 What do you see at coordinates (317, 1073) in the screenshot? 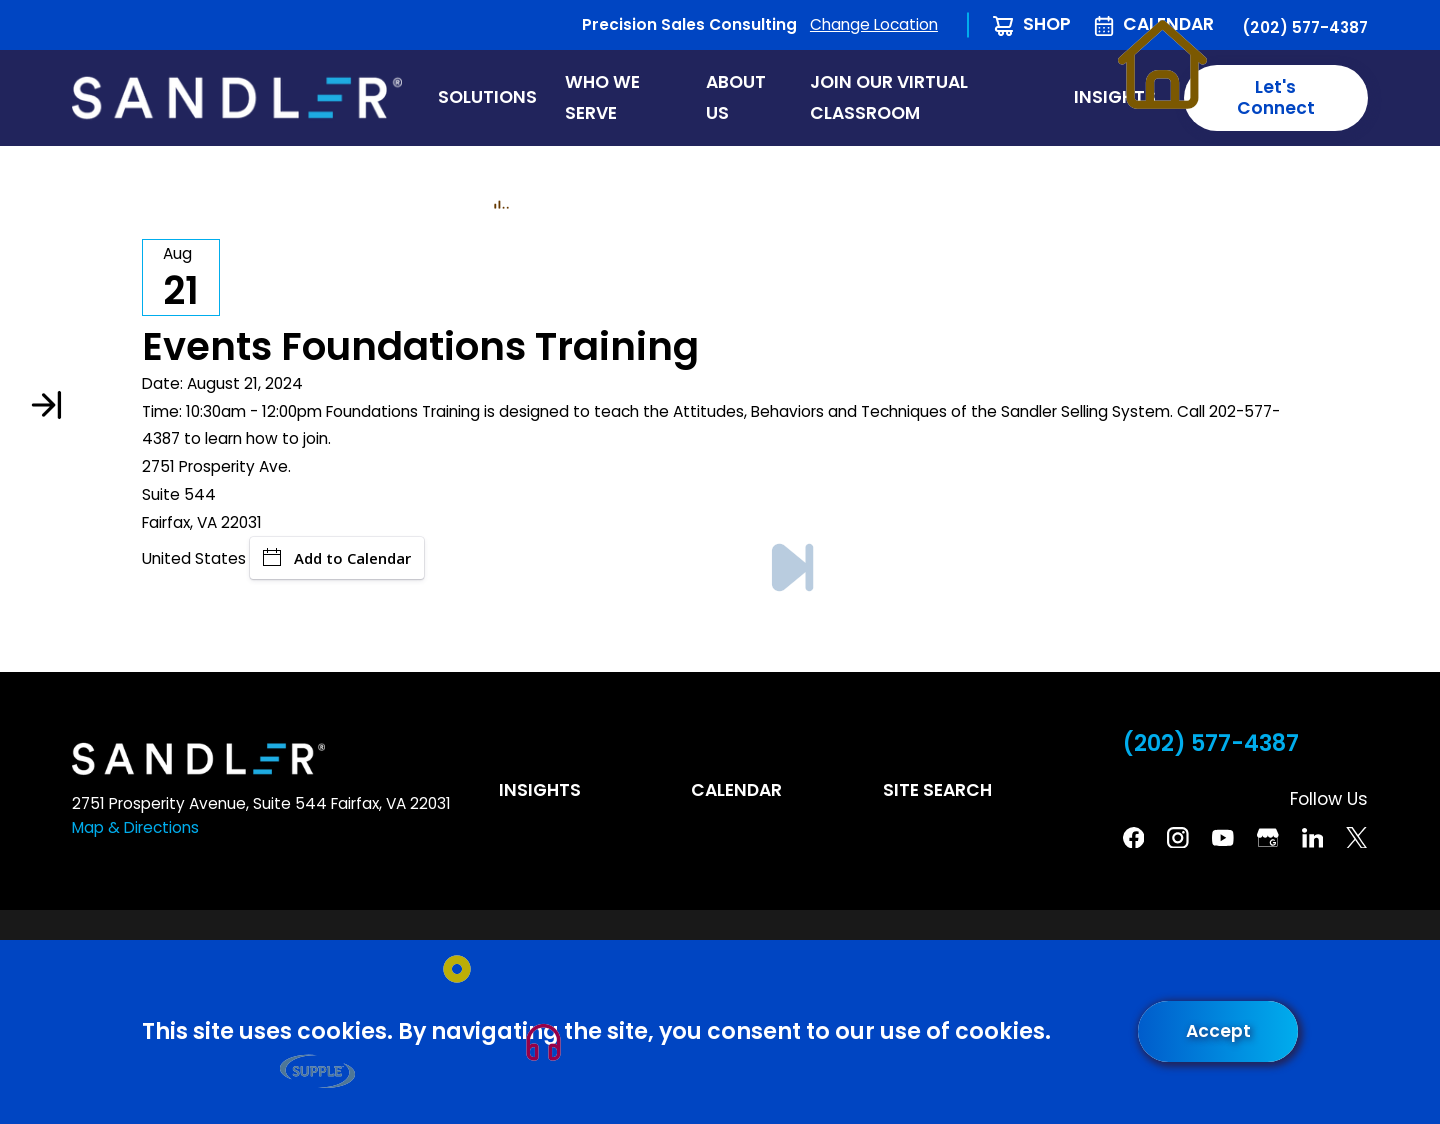
I see `supple brand logo` at bounding box center [317, 1073].